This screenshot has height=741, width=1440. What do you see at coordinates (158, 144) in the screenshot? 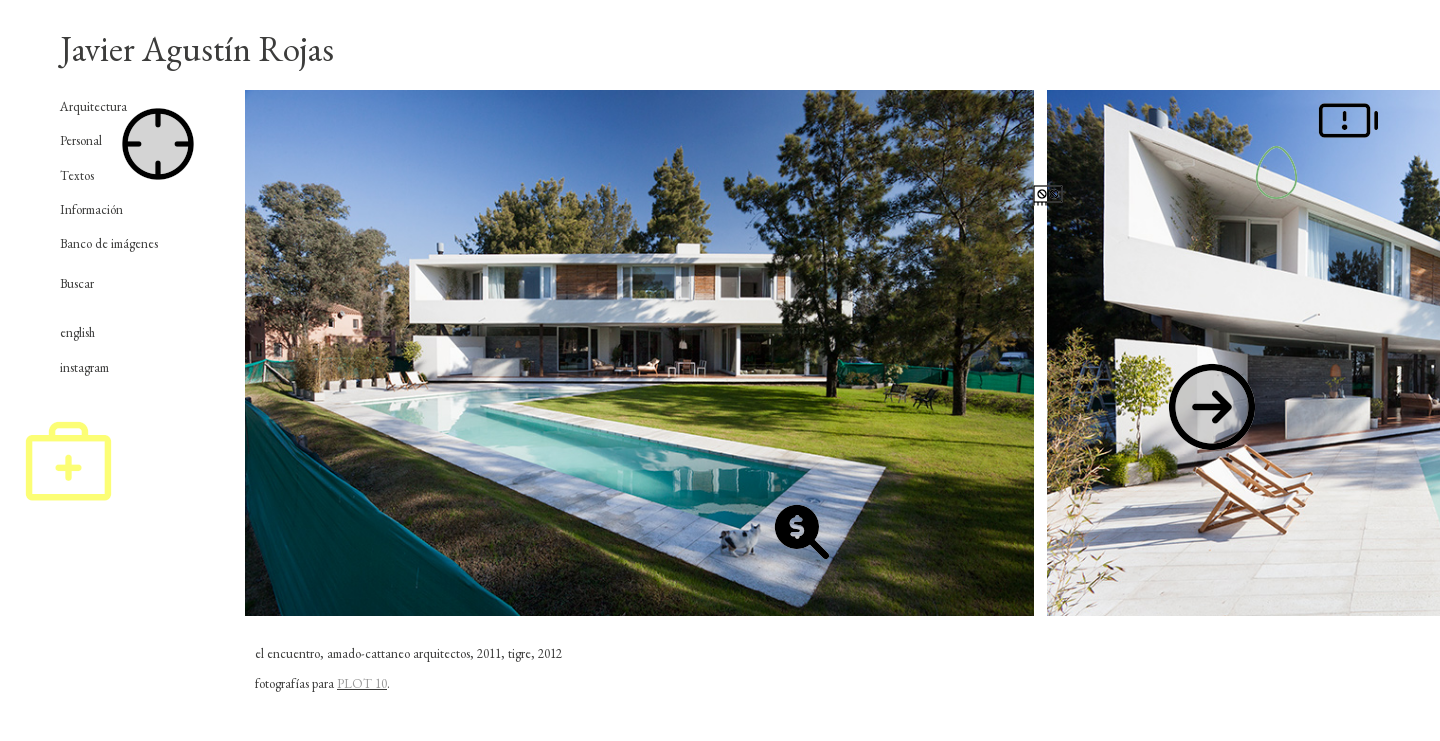
I see `center map on current location` at bounding box center [158, 144].